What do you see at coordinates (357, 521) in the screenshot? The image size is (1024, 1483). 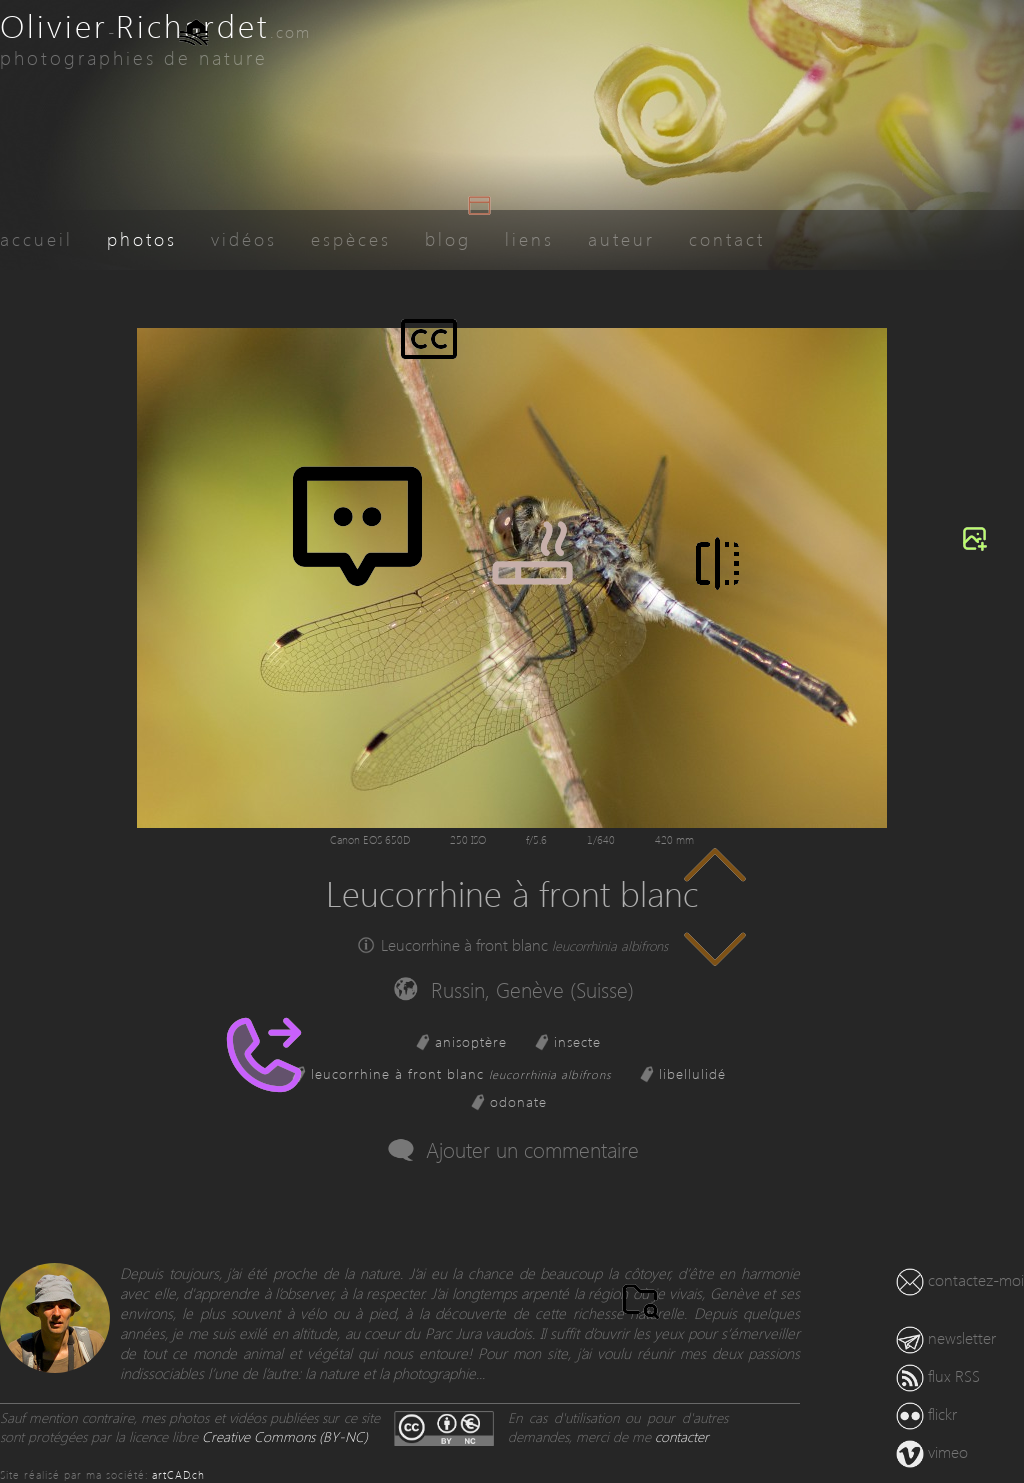 I see `open chat or messaging` at bounding box center [357, 521].